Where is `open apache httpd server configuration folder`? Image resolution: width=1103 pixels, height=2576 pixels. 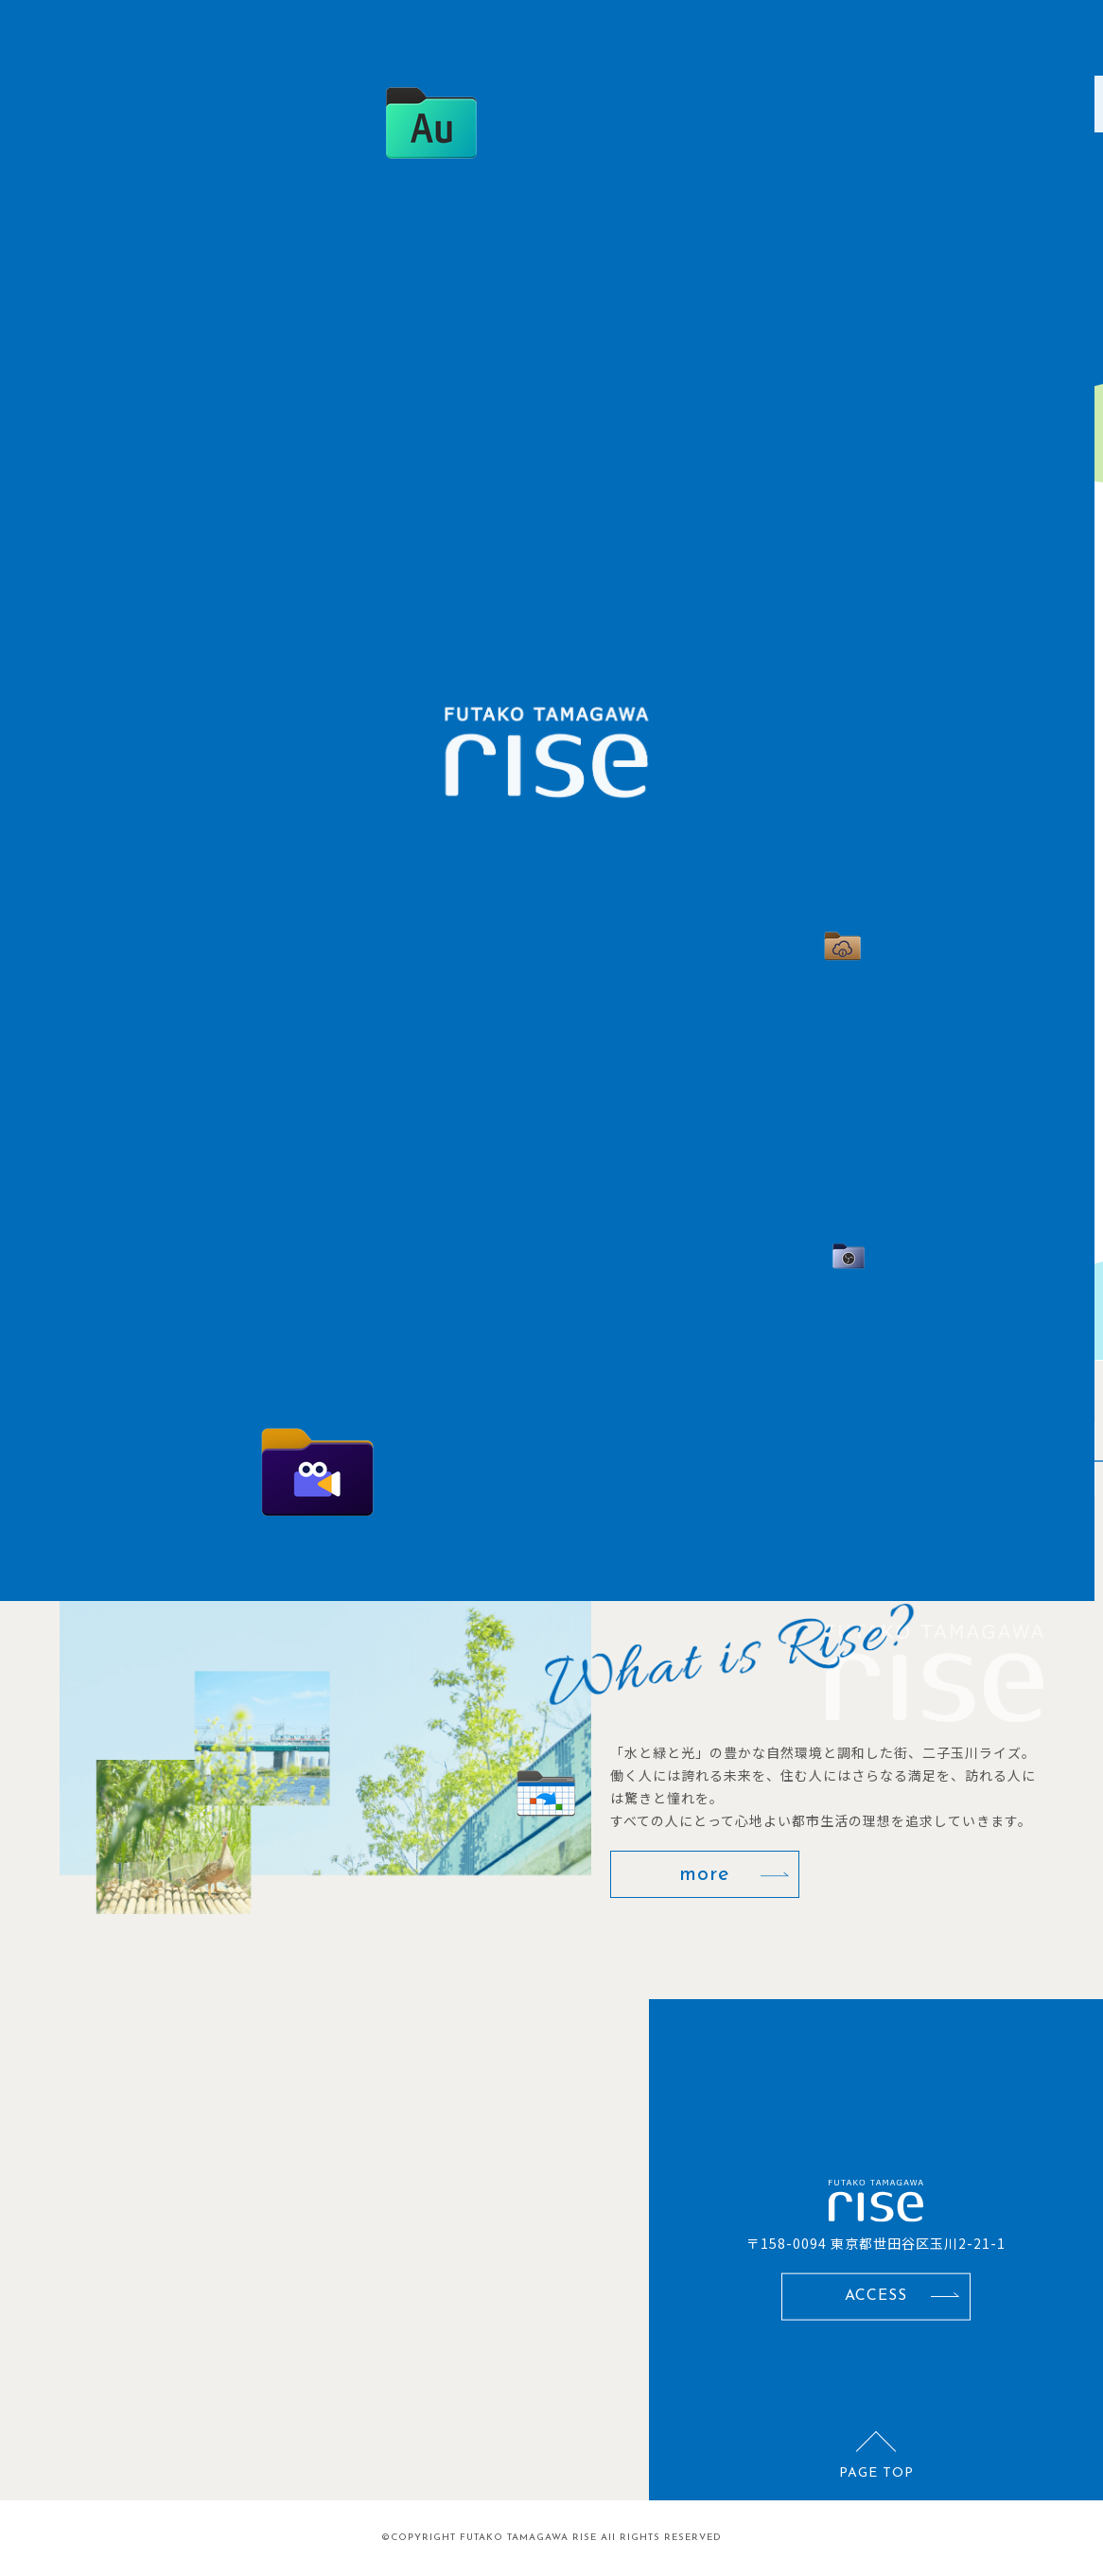 open apache httpd server configuration folder is located at coordinates (842, 947).